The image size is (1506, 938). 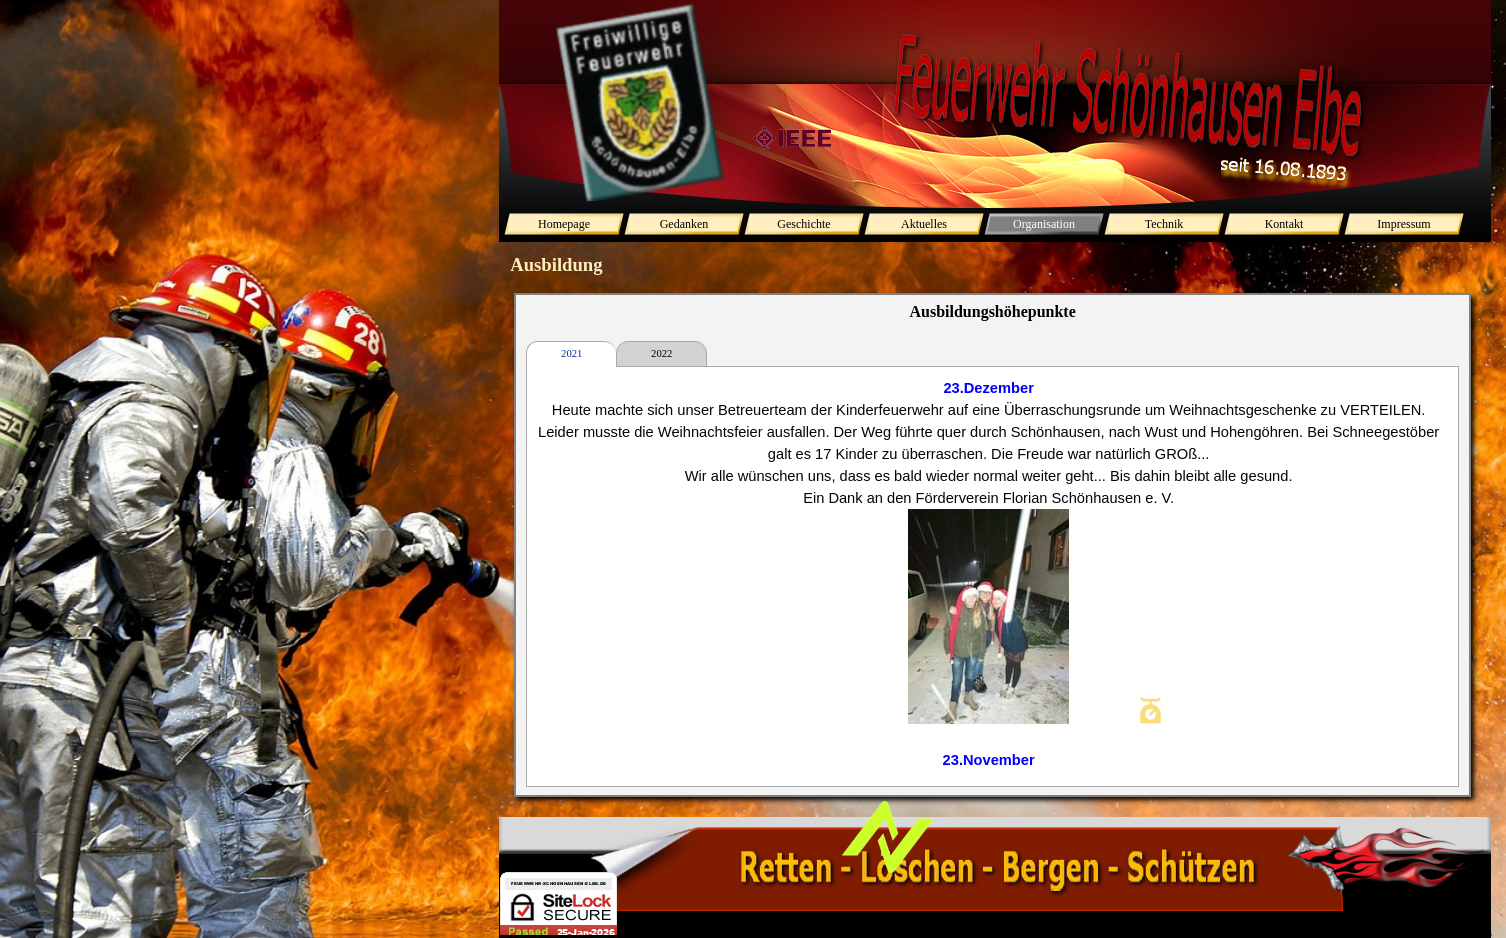 I want to click on IEEE organization logo, so click(x=792, y=138).